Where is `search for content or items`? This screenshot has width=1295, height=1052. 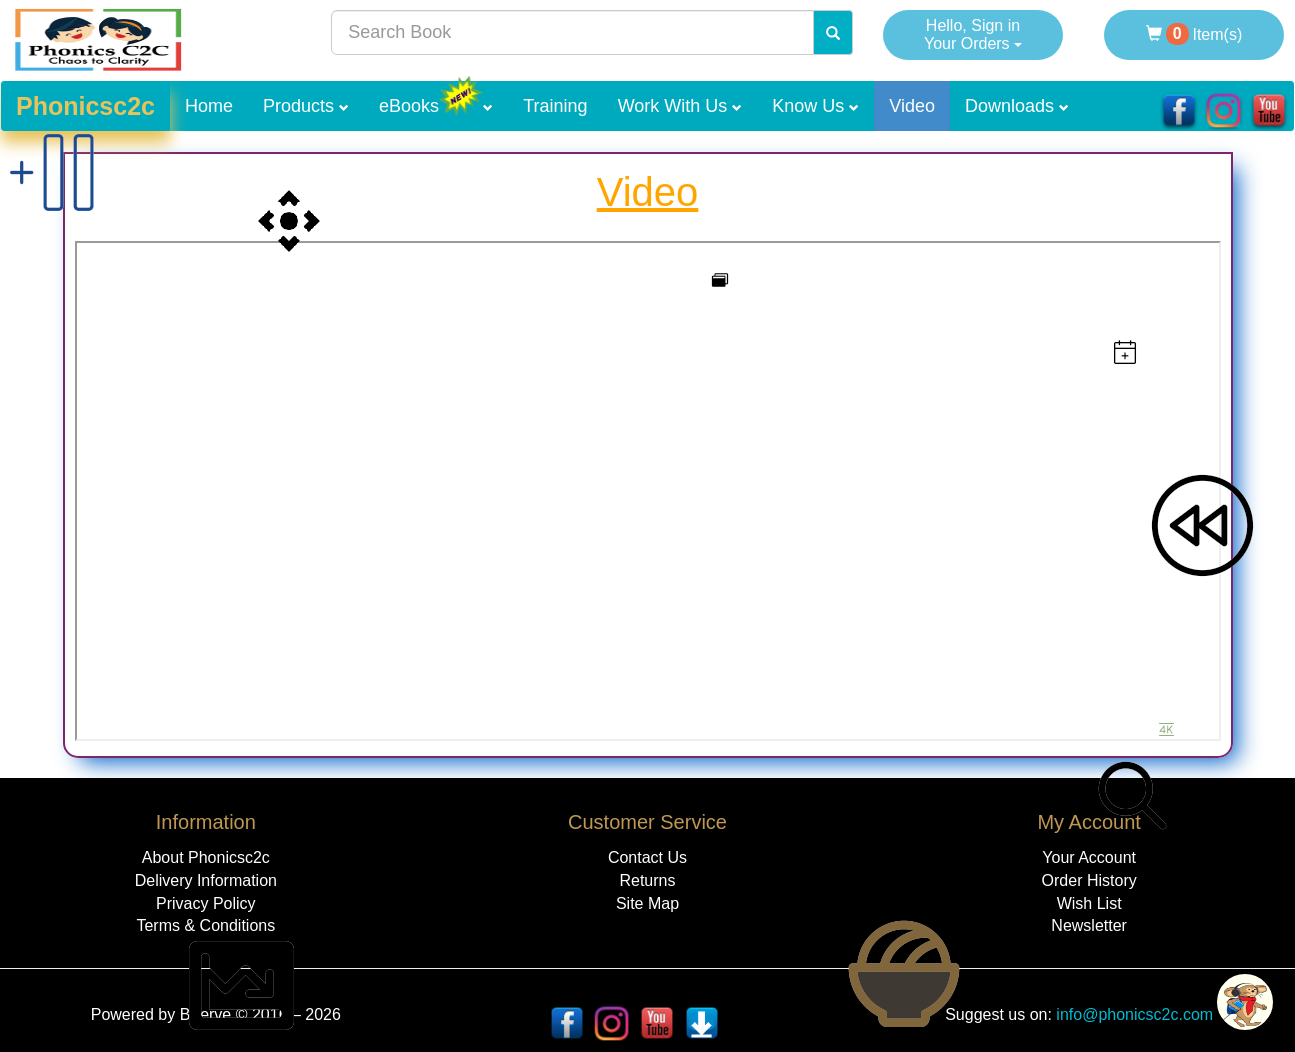
search for content or items is located at coordinates (1132, 795).